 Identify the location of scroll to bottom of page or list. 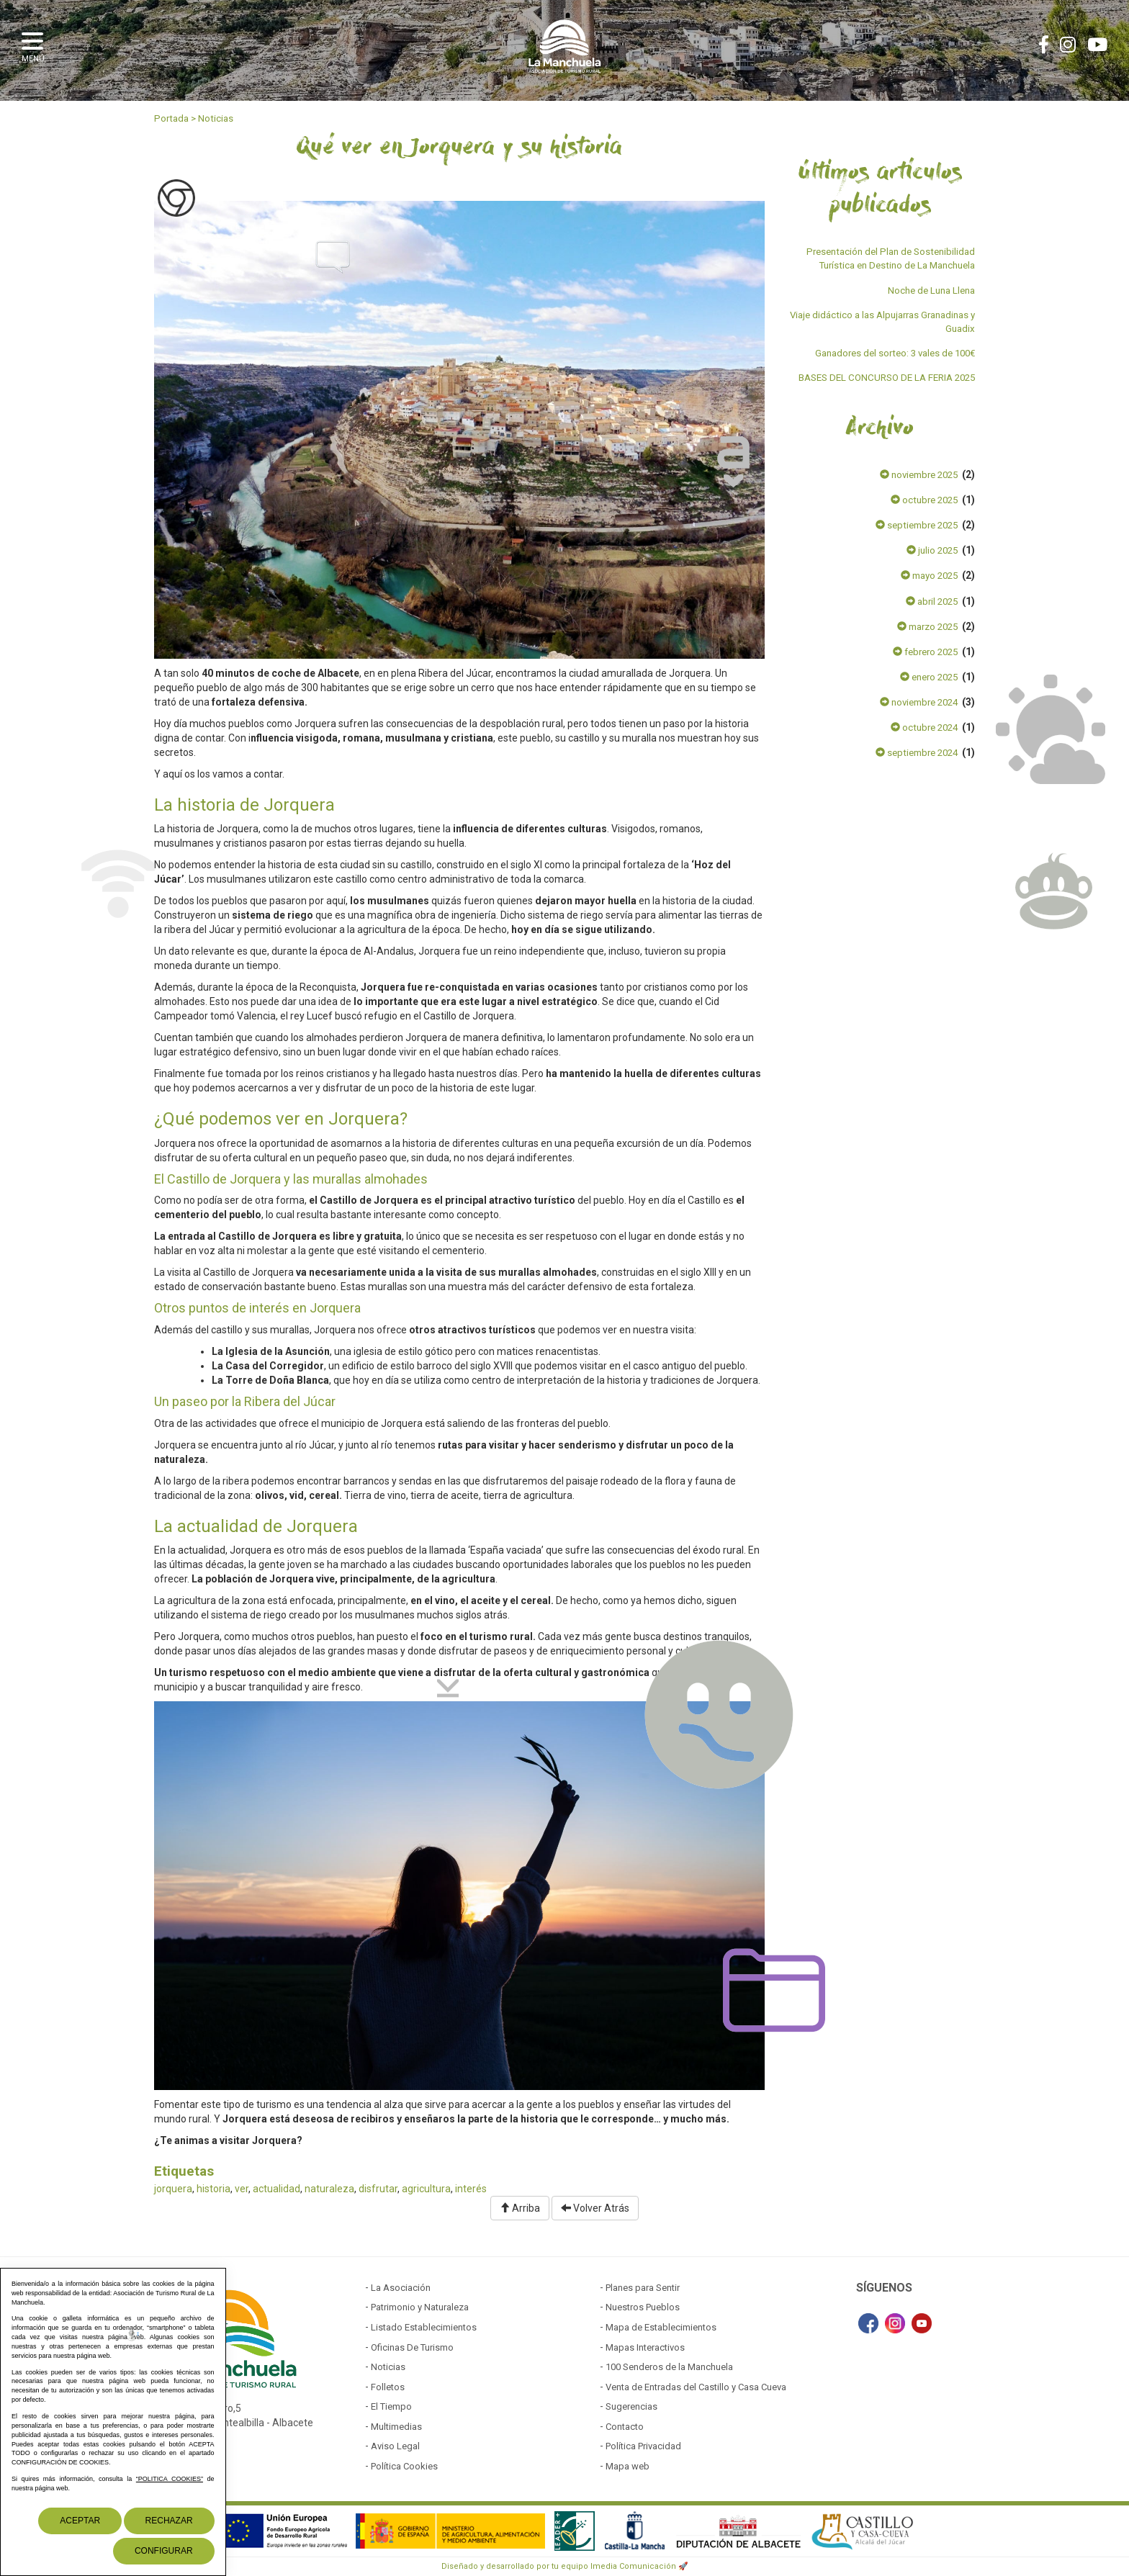
(448, 1688).